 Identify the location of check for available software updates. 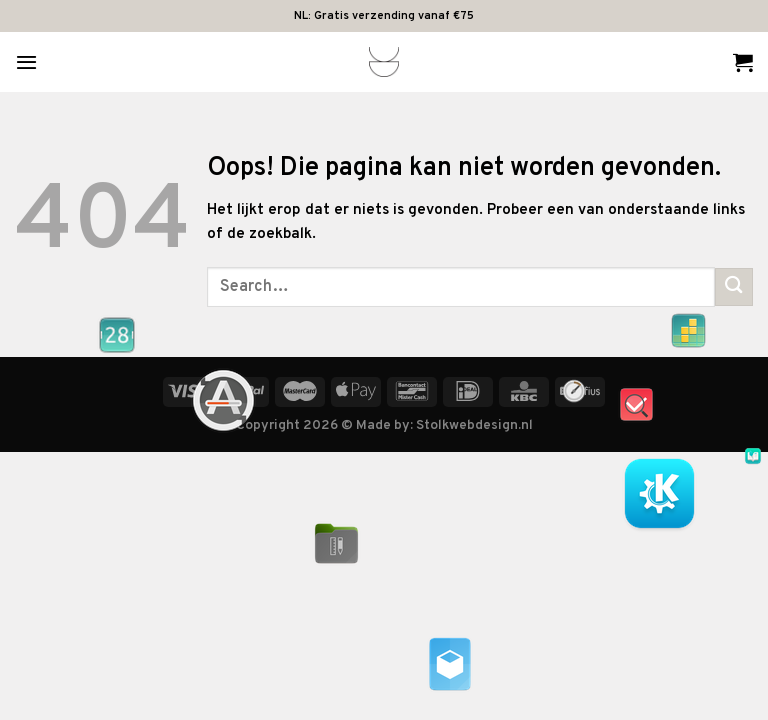
(223, 400).